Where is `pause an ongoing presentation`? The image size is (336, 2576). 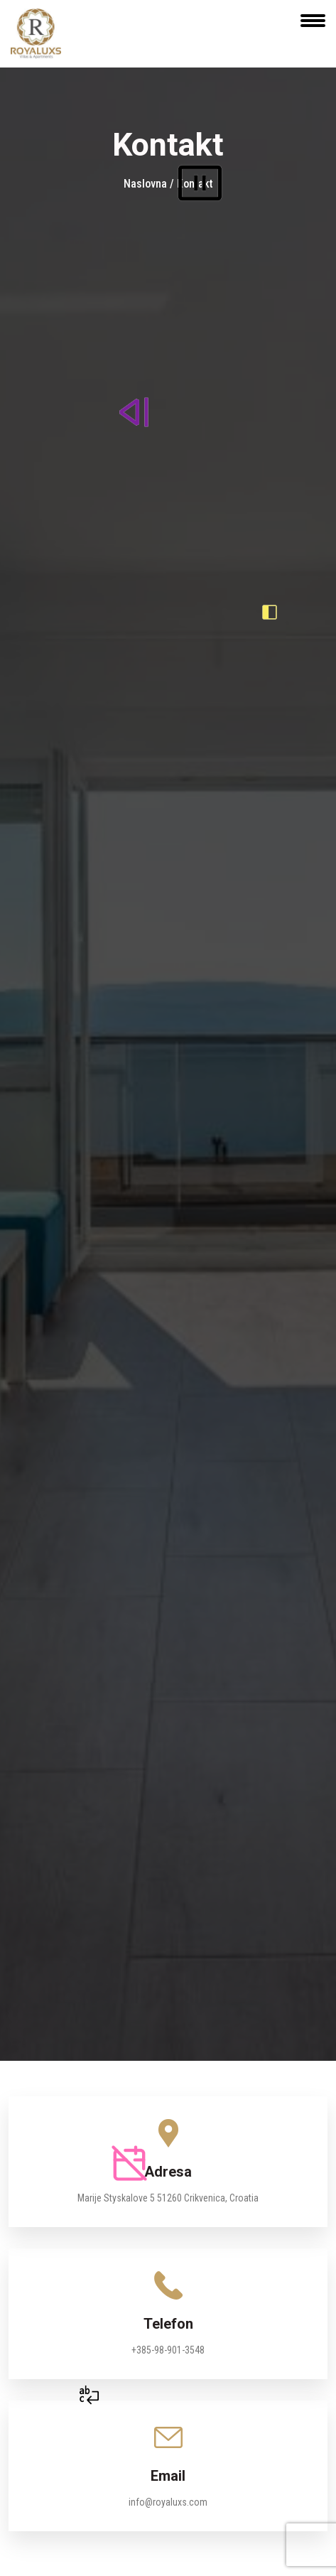
pause an ongoing presentation is located at coordinates (200, 183).